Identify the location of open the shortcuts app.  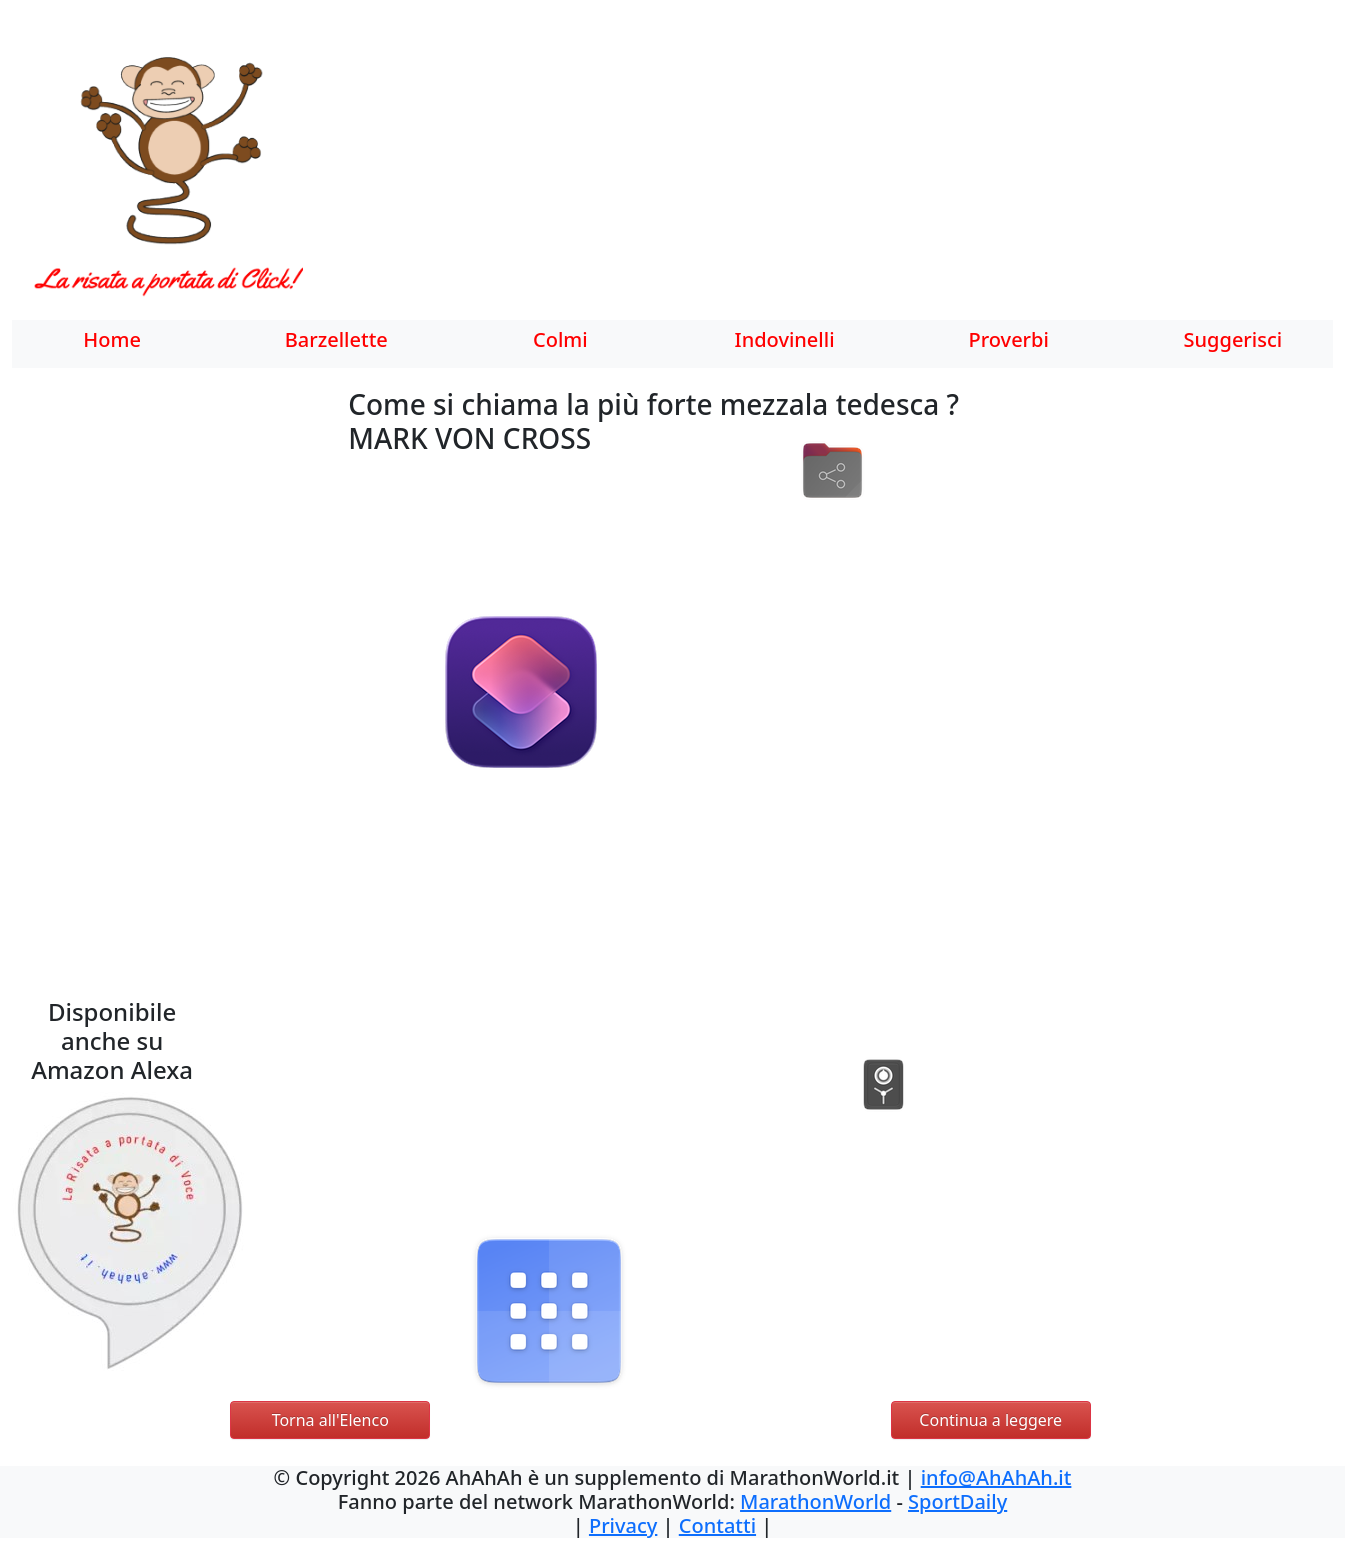
(521, 692).